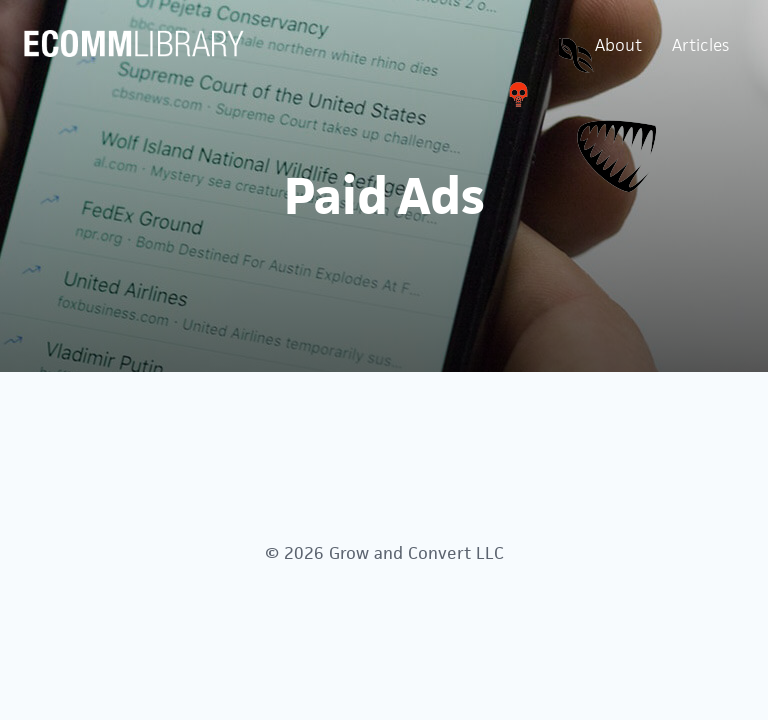 This screenshot has width=768, height=720. I want to click on activate tentacle attack ability, so click(576, 55).